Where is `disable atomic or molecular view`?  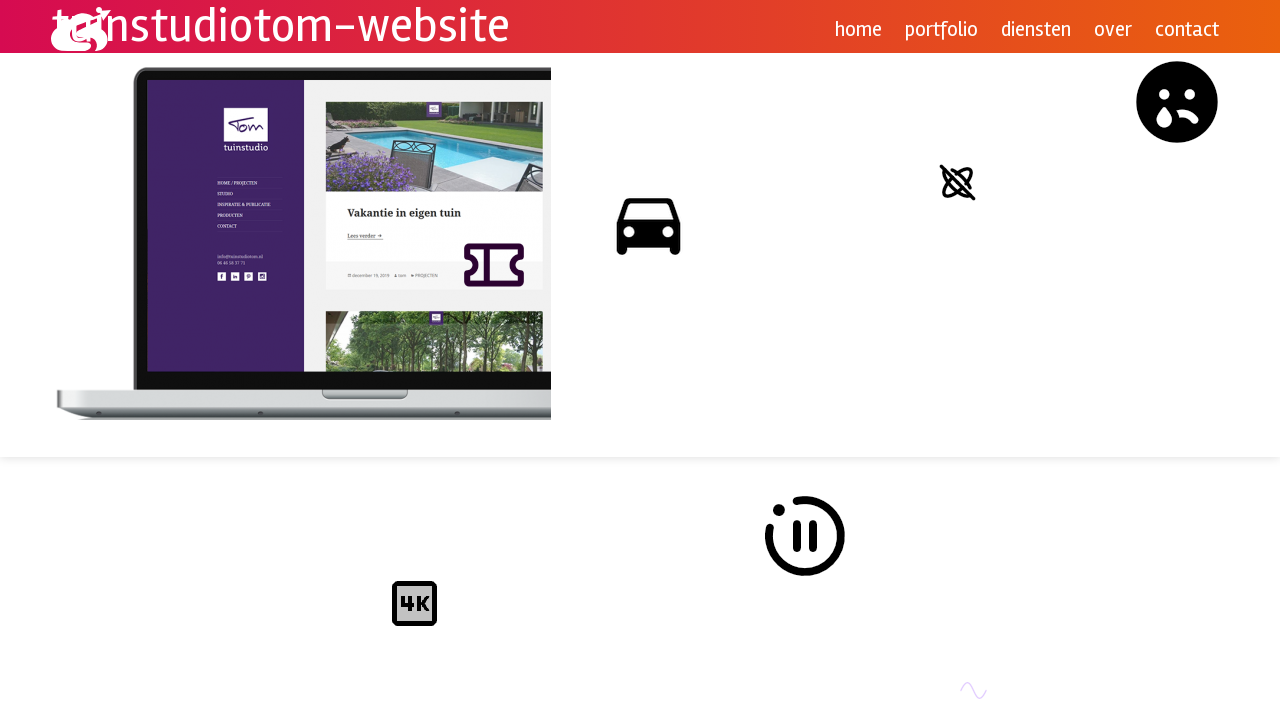 disable atomic or molecular view is located at coordinates (957, 182).